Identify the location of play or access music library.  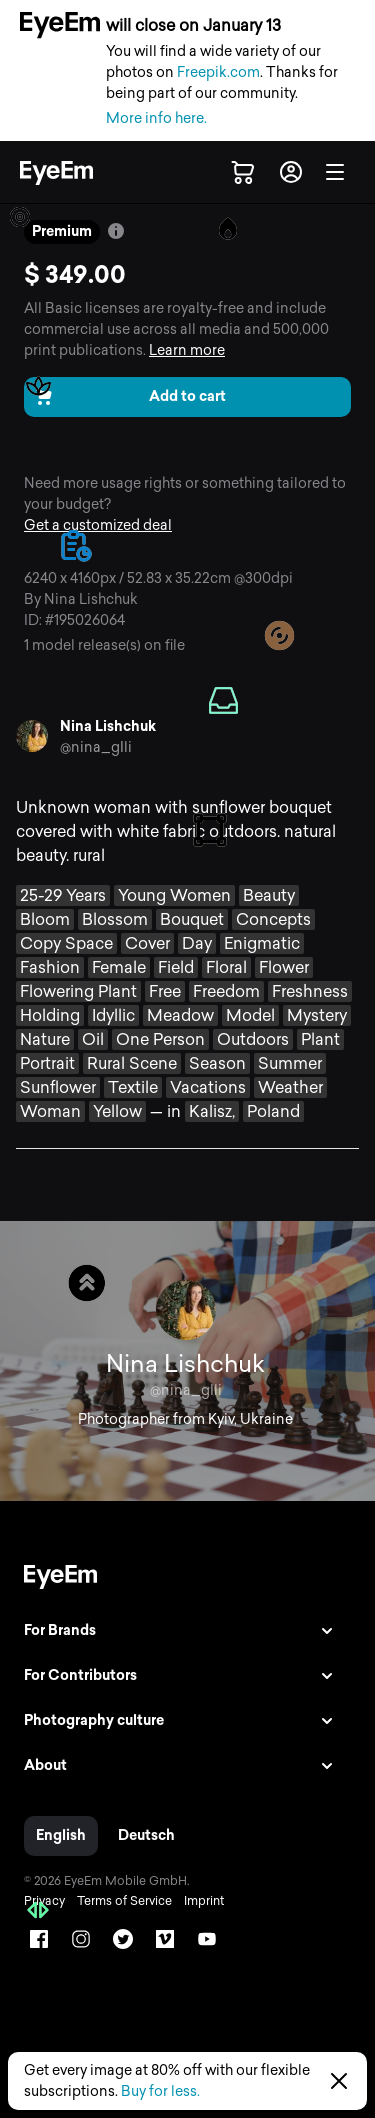
(20, 217).